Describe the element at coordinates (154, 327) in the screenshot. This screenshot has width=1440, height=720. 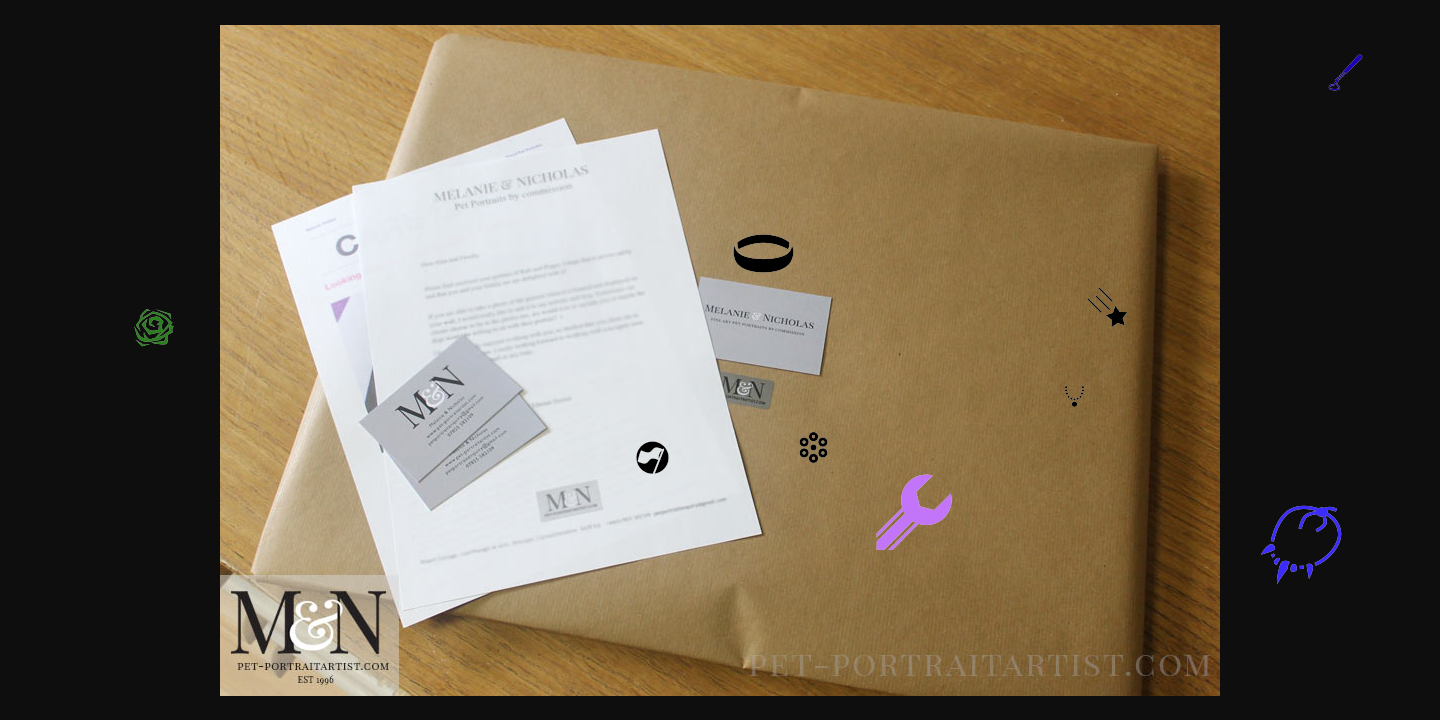
I see `indicates empty state or no results found` at that location.